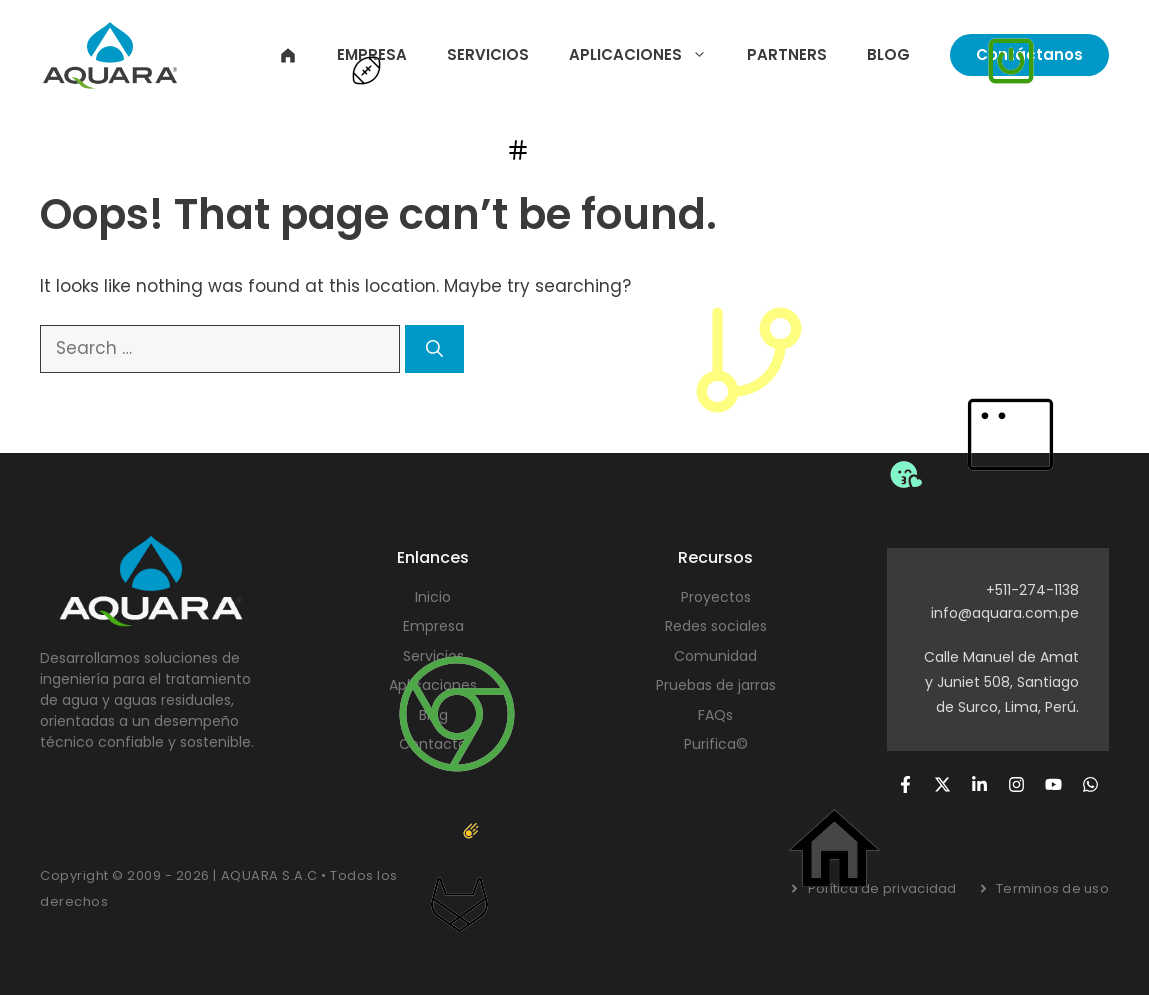 This screenshot has height=995, width=1149. I want to click on access sports scores and updates, so click(366, 70).